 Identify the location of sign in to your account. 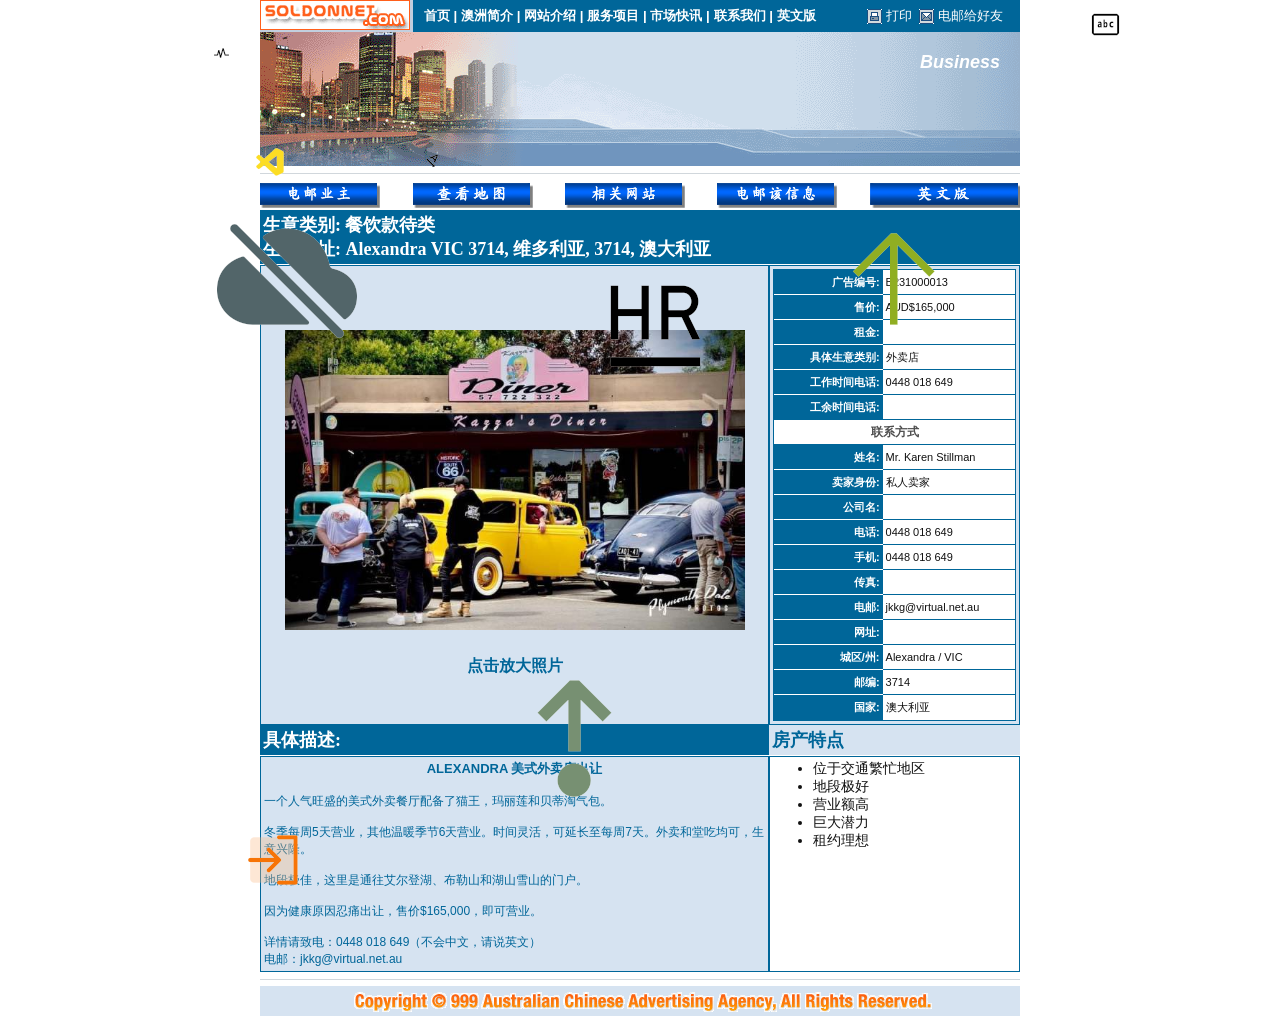
(277, 860).